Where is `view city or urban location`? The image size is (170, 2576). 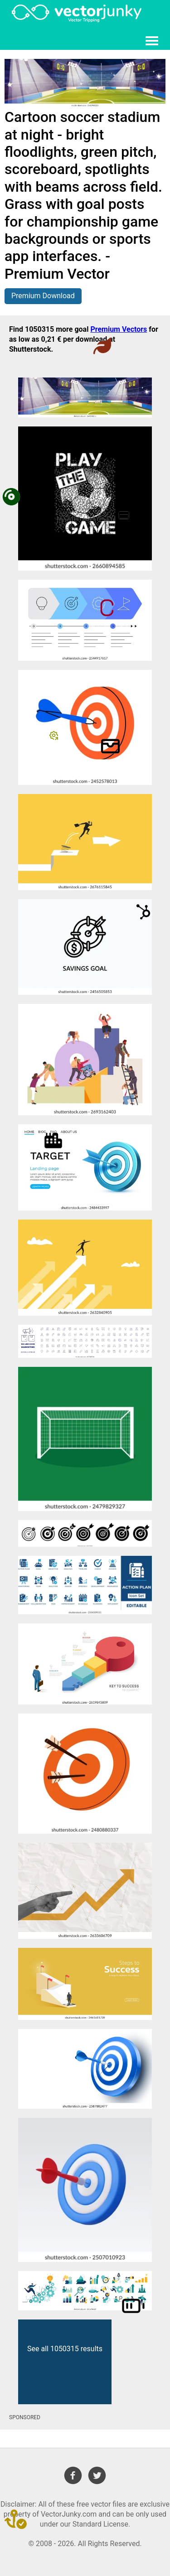
view city or urban location is located at coordinates (53, 1140).